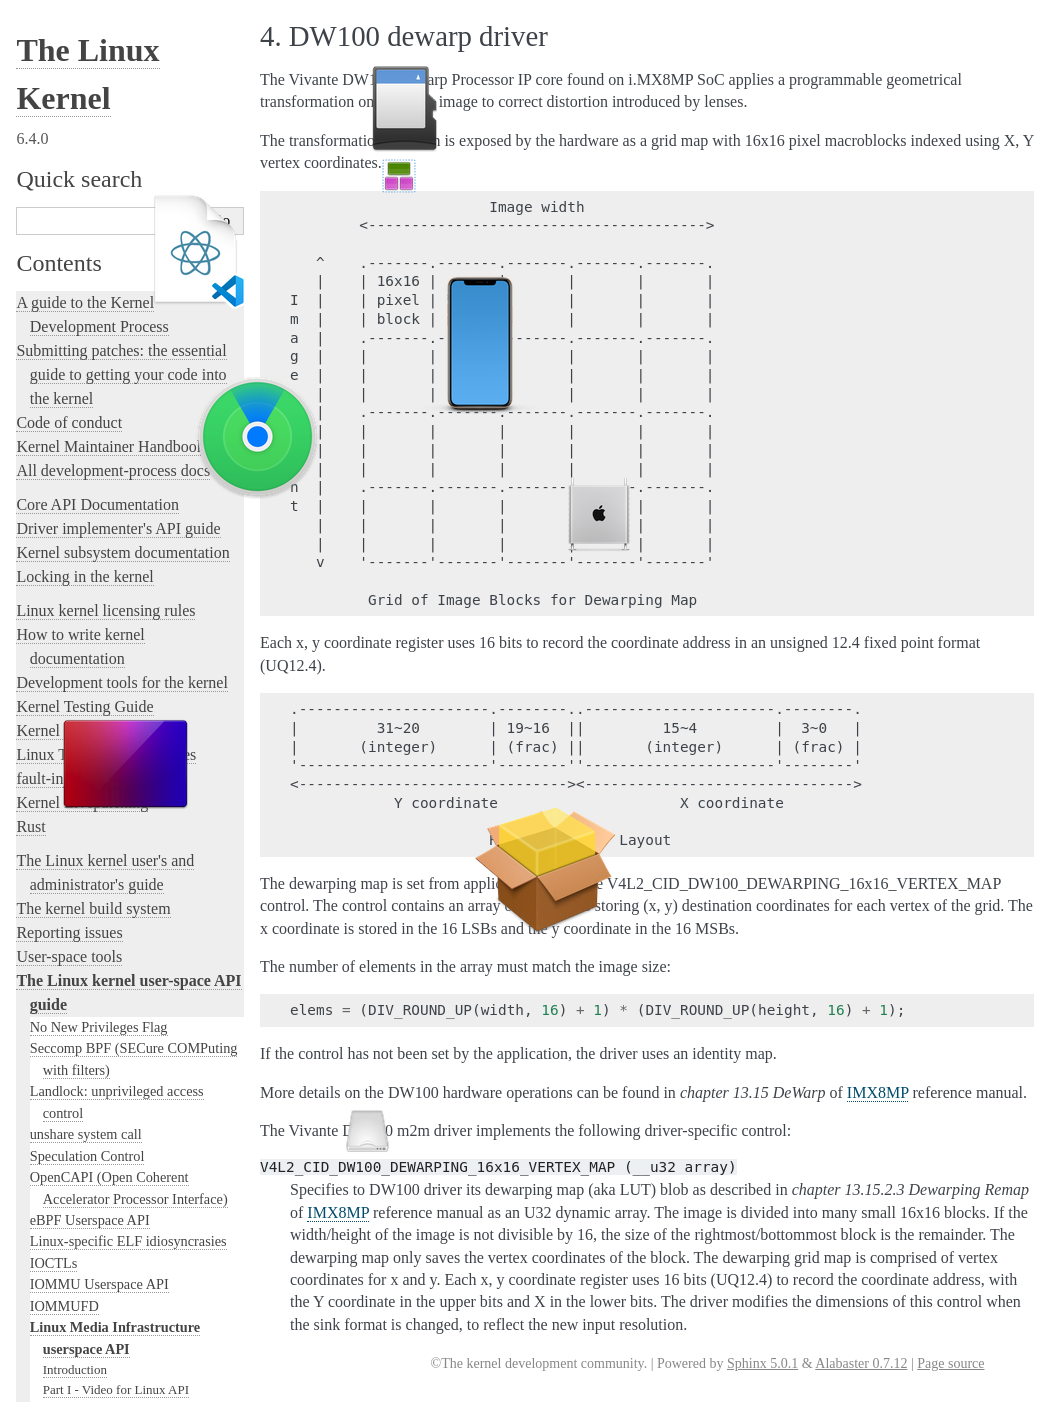 This screenshot has height=1402, width=1059. I want to click on open find my app to locate devices, so click(257, 436).